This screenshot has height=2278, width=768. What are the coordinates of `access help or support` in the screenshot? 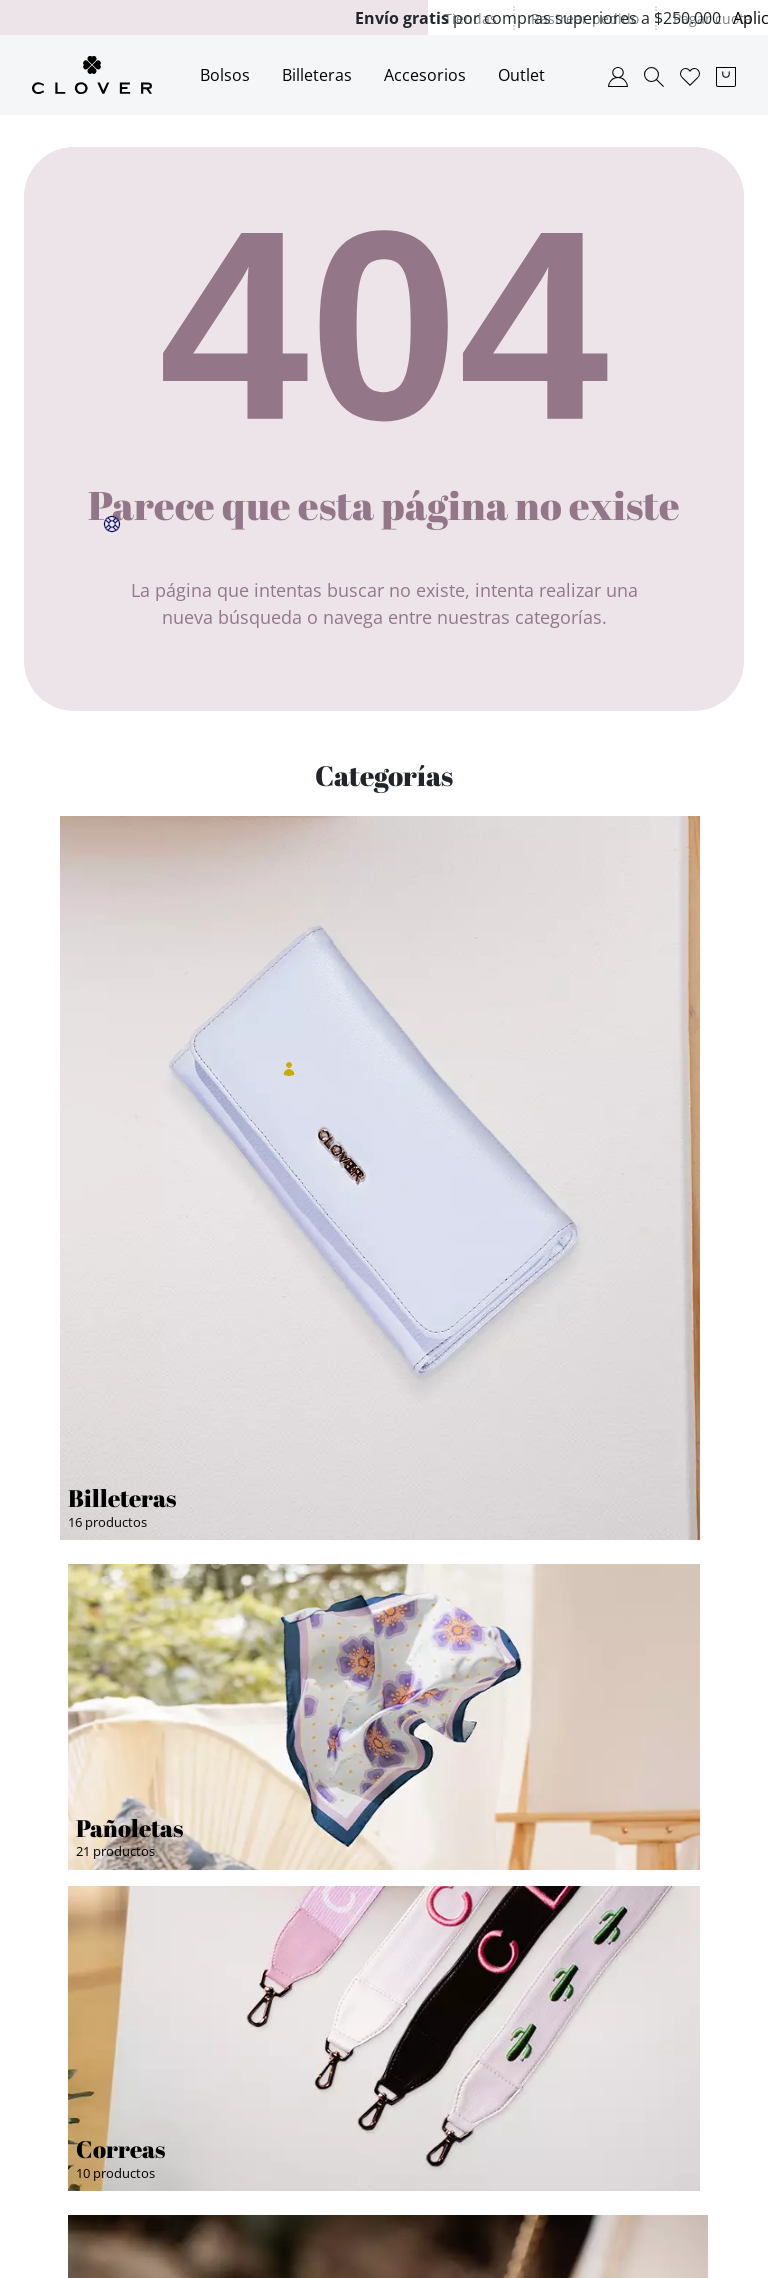 It's located at (112, 524).